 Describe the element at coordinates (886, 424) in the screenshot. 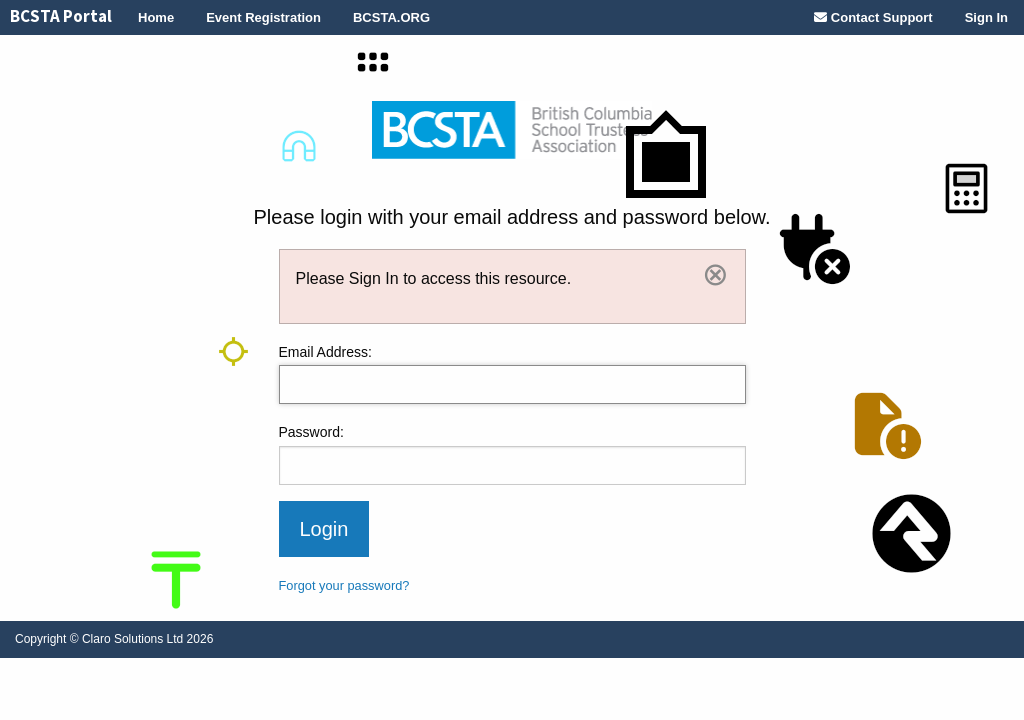

I see `file error or issue detected` at that location.